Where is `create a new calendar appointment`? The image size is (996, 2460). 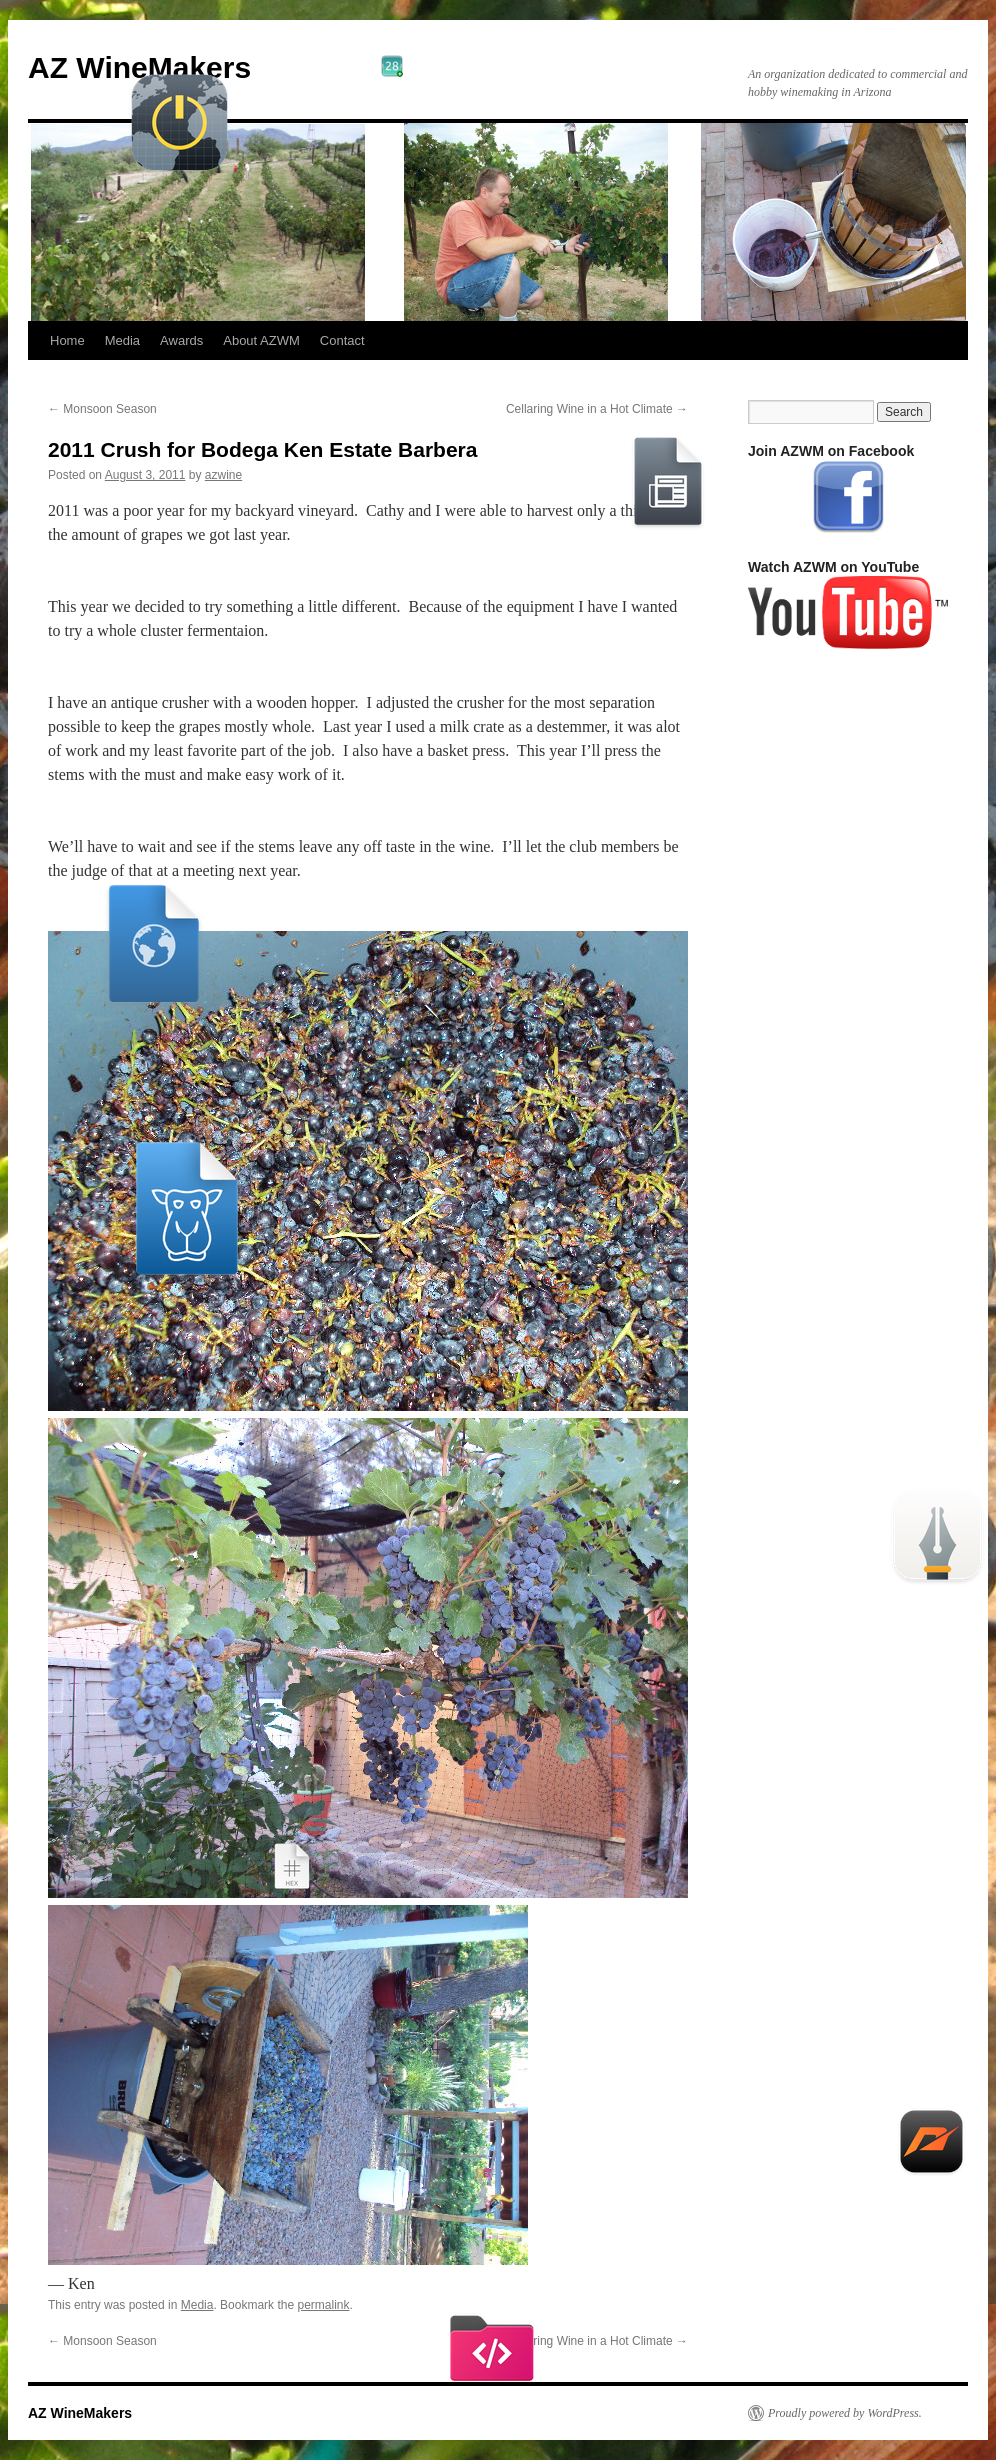 create a new calendar appointment is located at coordinates (392, 66).